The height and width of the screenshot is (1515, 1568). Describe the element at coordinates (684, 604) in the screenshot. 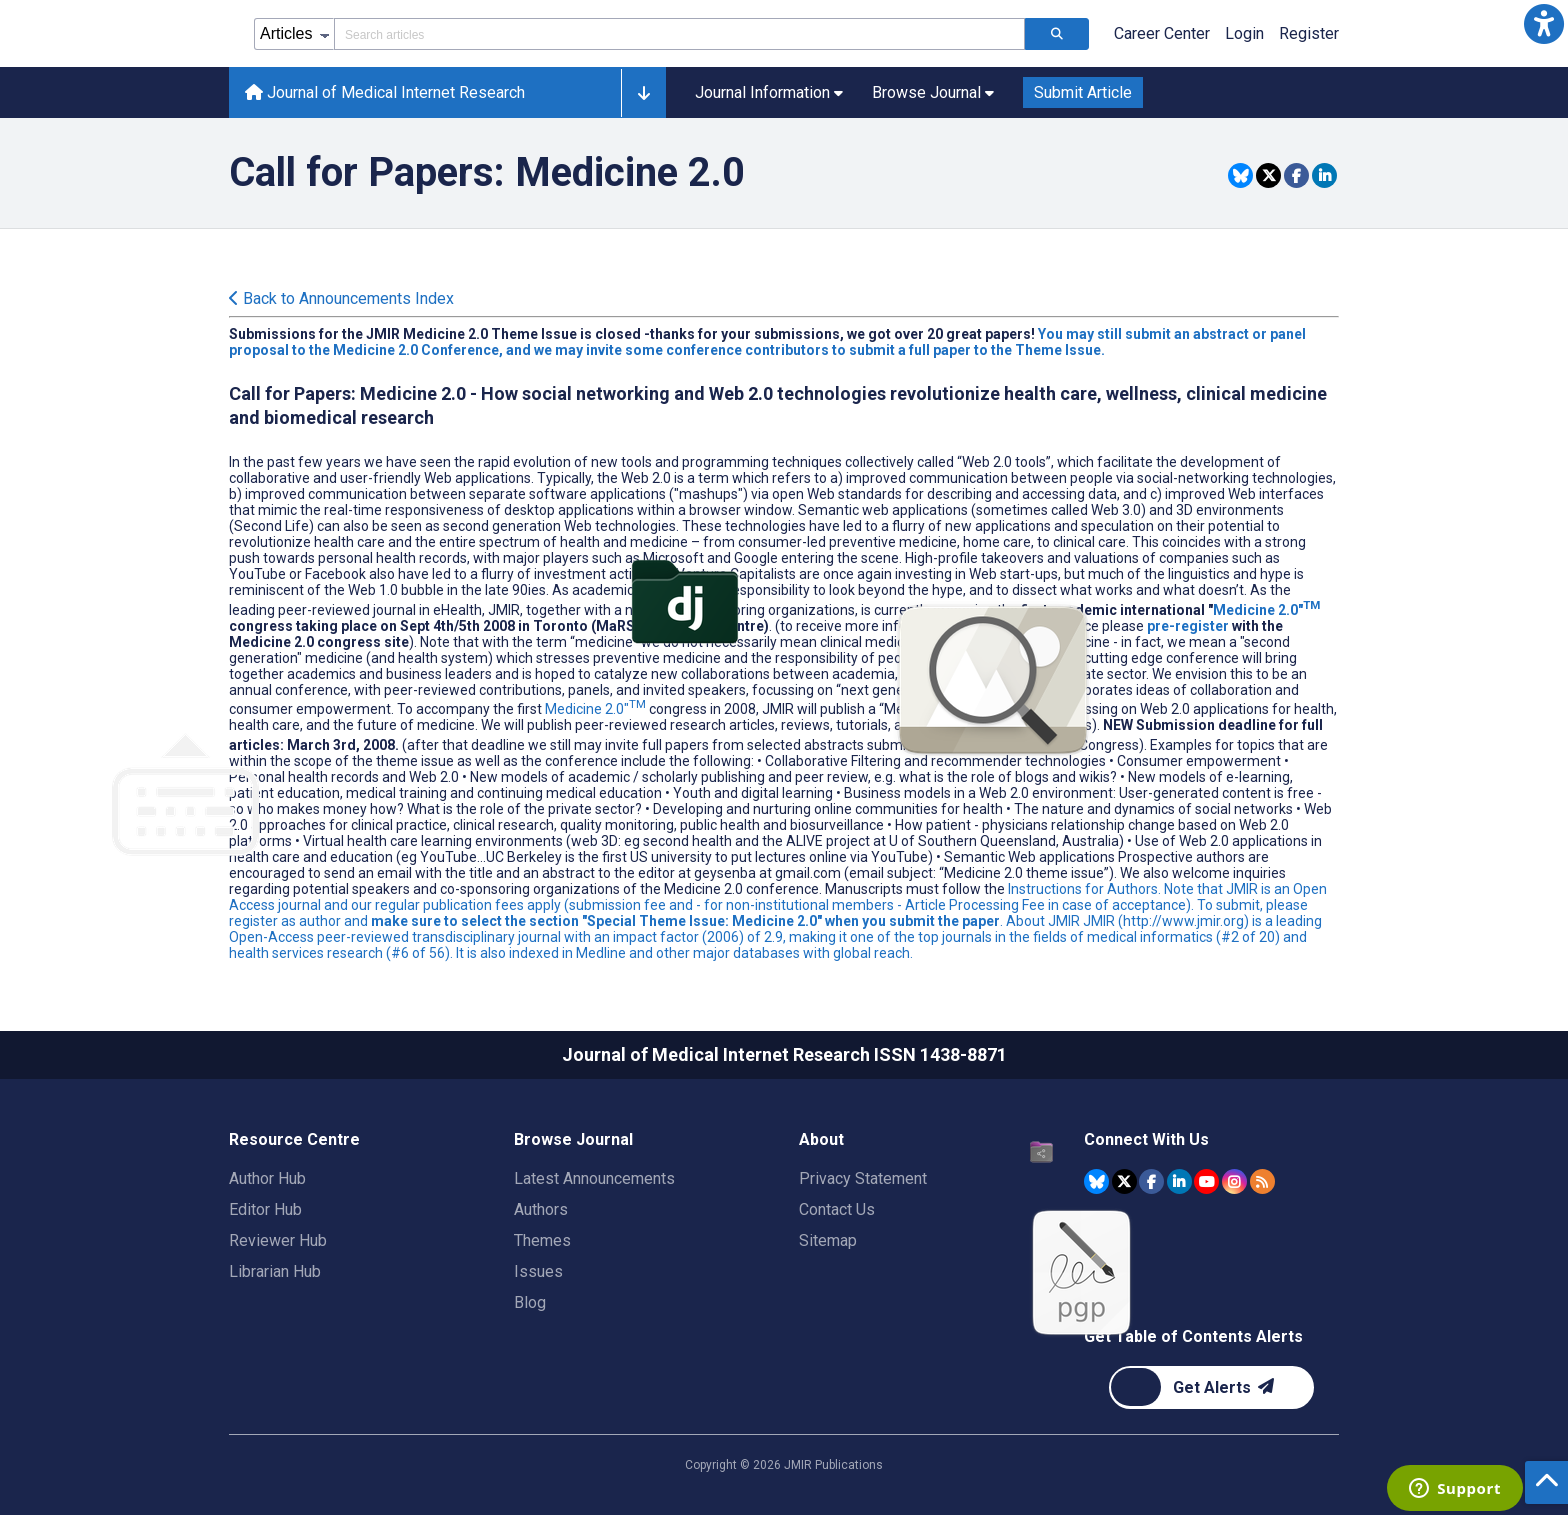

I see `folder containing django project files` at that location.